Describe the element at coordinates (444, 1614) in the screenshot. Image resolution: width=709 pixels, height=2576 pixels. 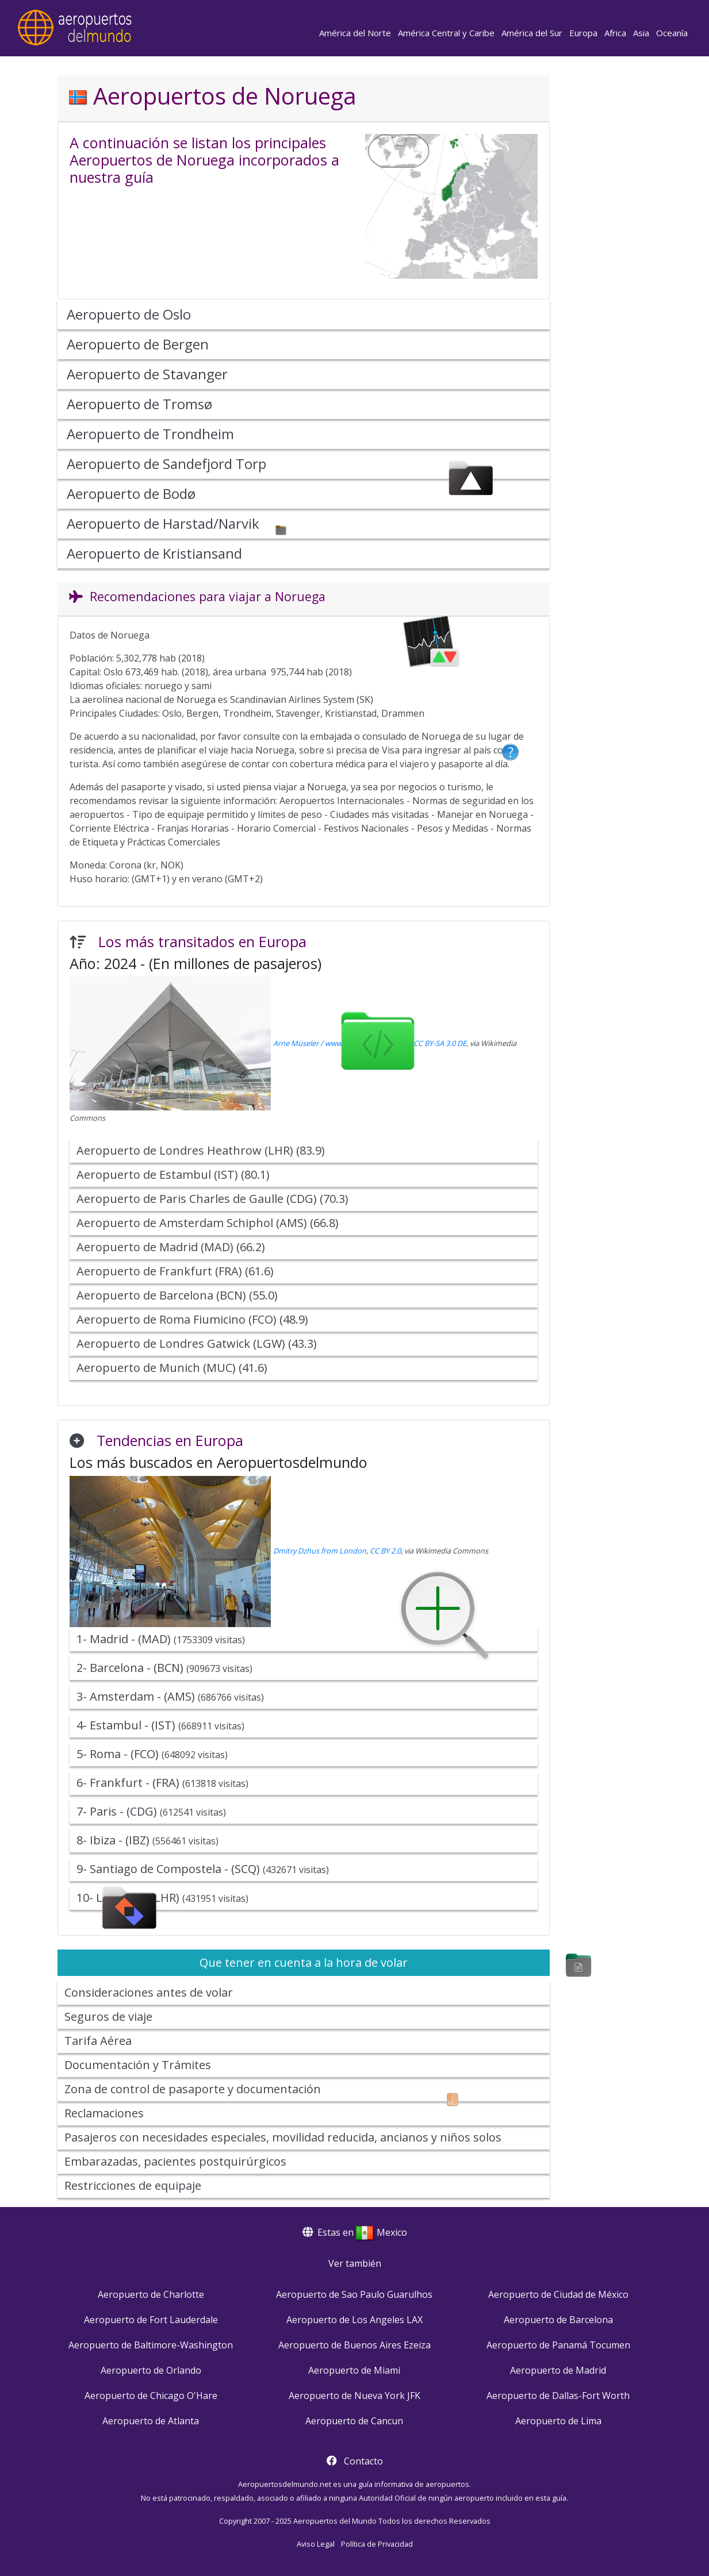
I see `zoom in on file or document` at that location.